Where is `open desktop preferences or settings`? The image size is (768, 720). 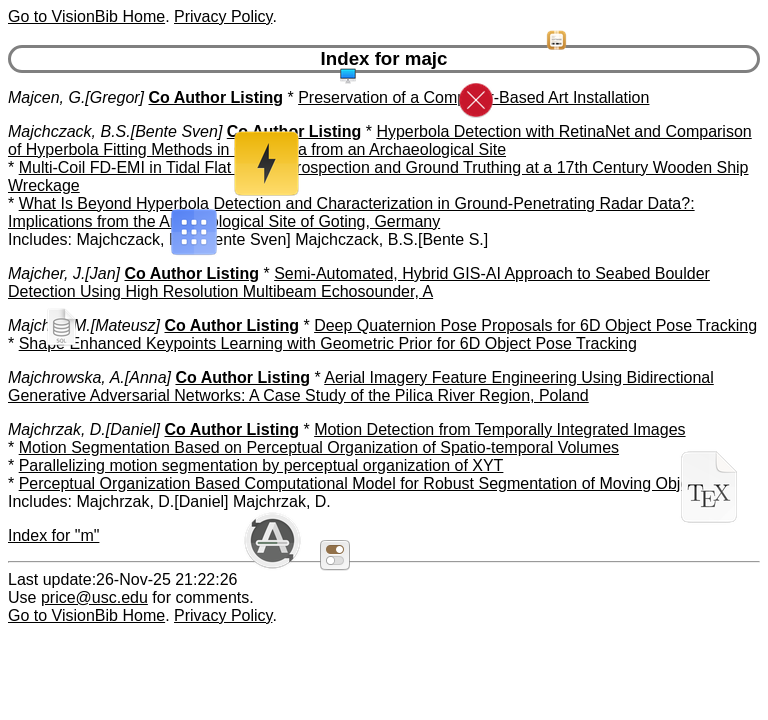 open desktop preferences or settings is located at coordinates (335, 555).